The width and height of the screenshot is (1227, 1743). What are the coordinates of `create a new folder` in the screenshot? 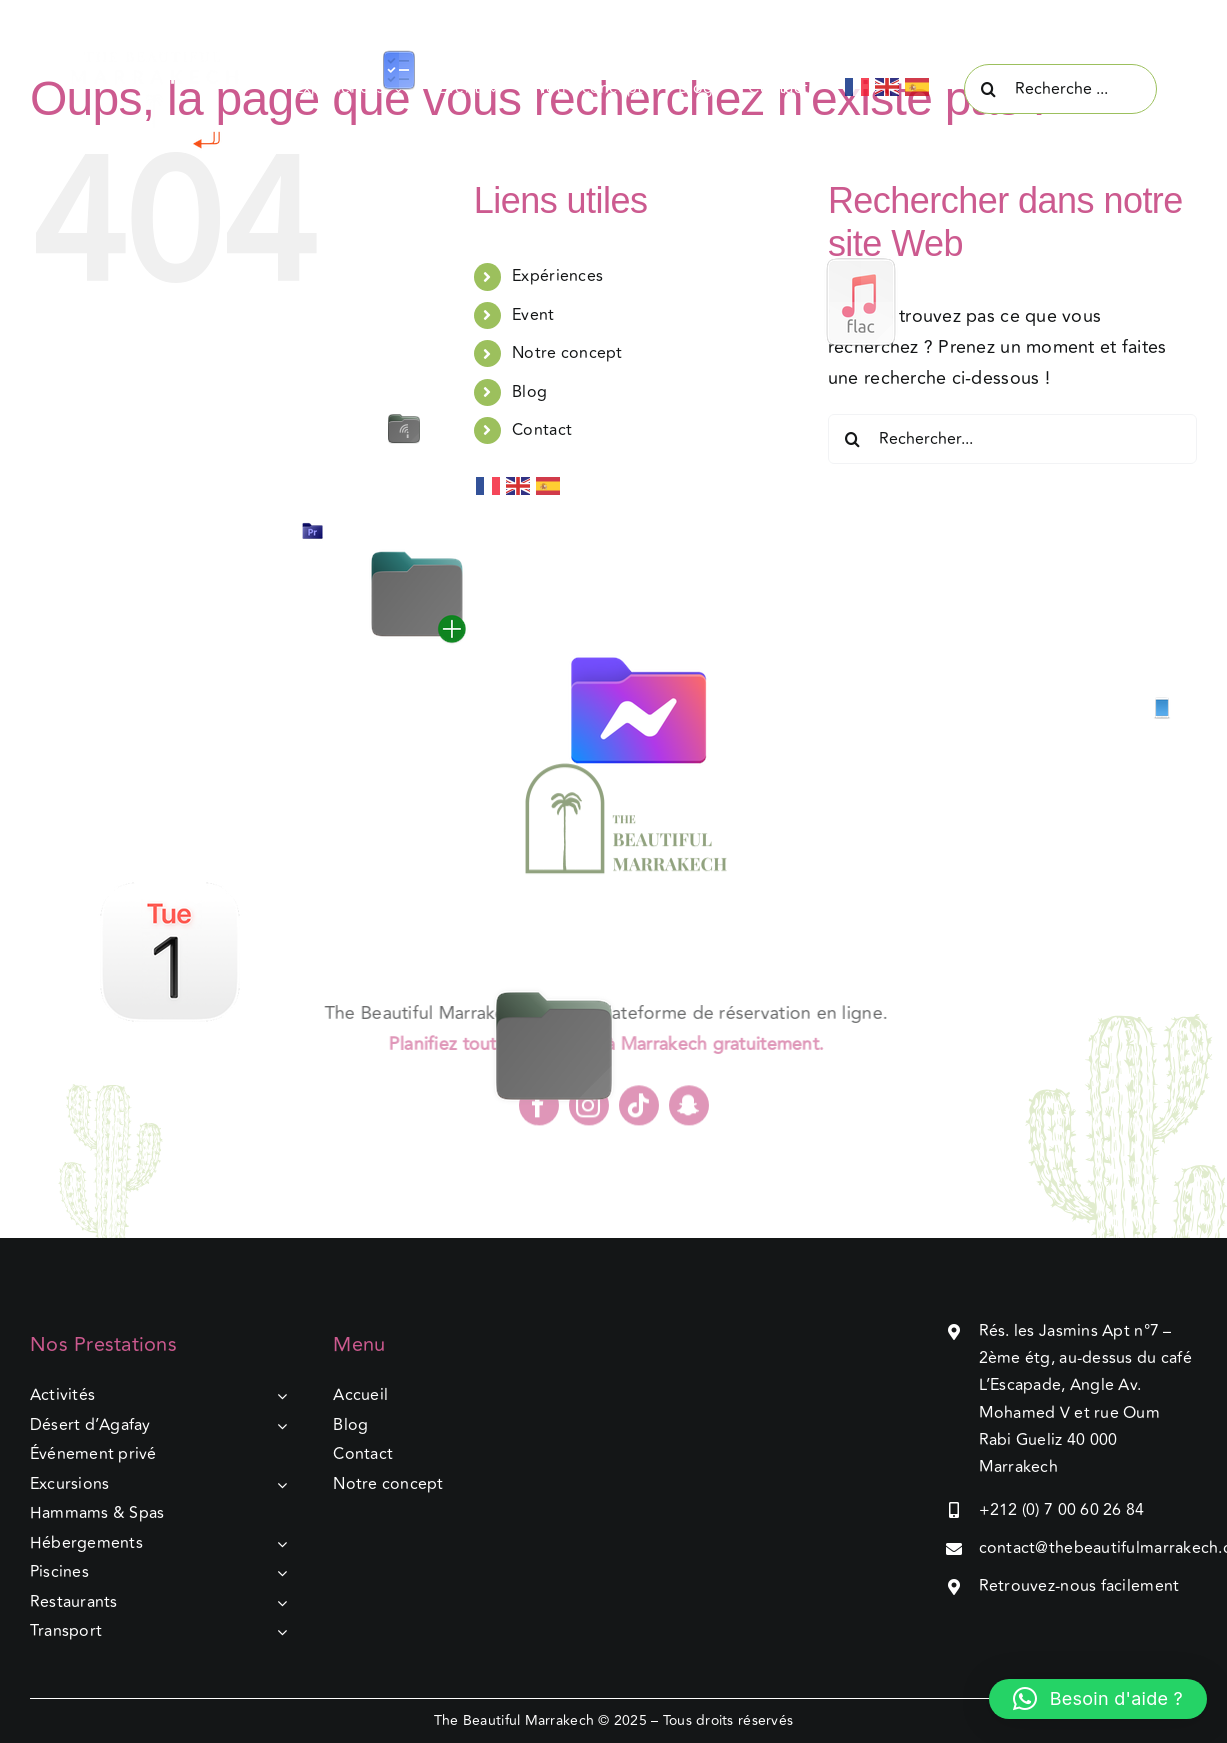 It's located at (417, 594).